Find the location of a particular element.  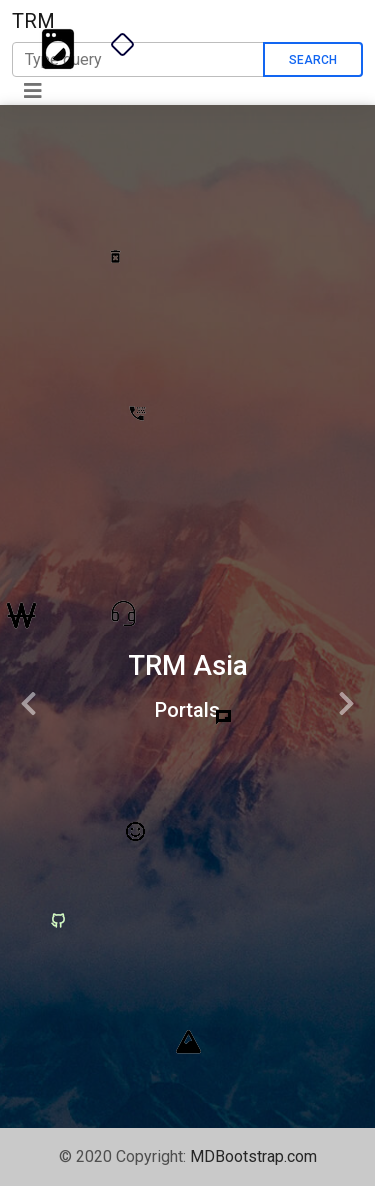

contact customer support is located at coordinates (123, 612).